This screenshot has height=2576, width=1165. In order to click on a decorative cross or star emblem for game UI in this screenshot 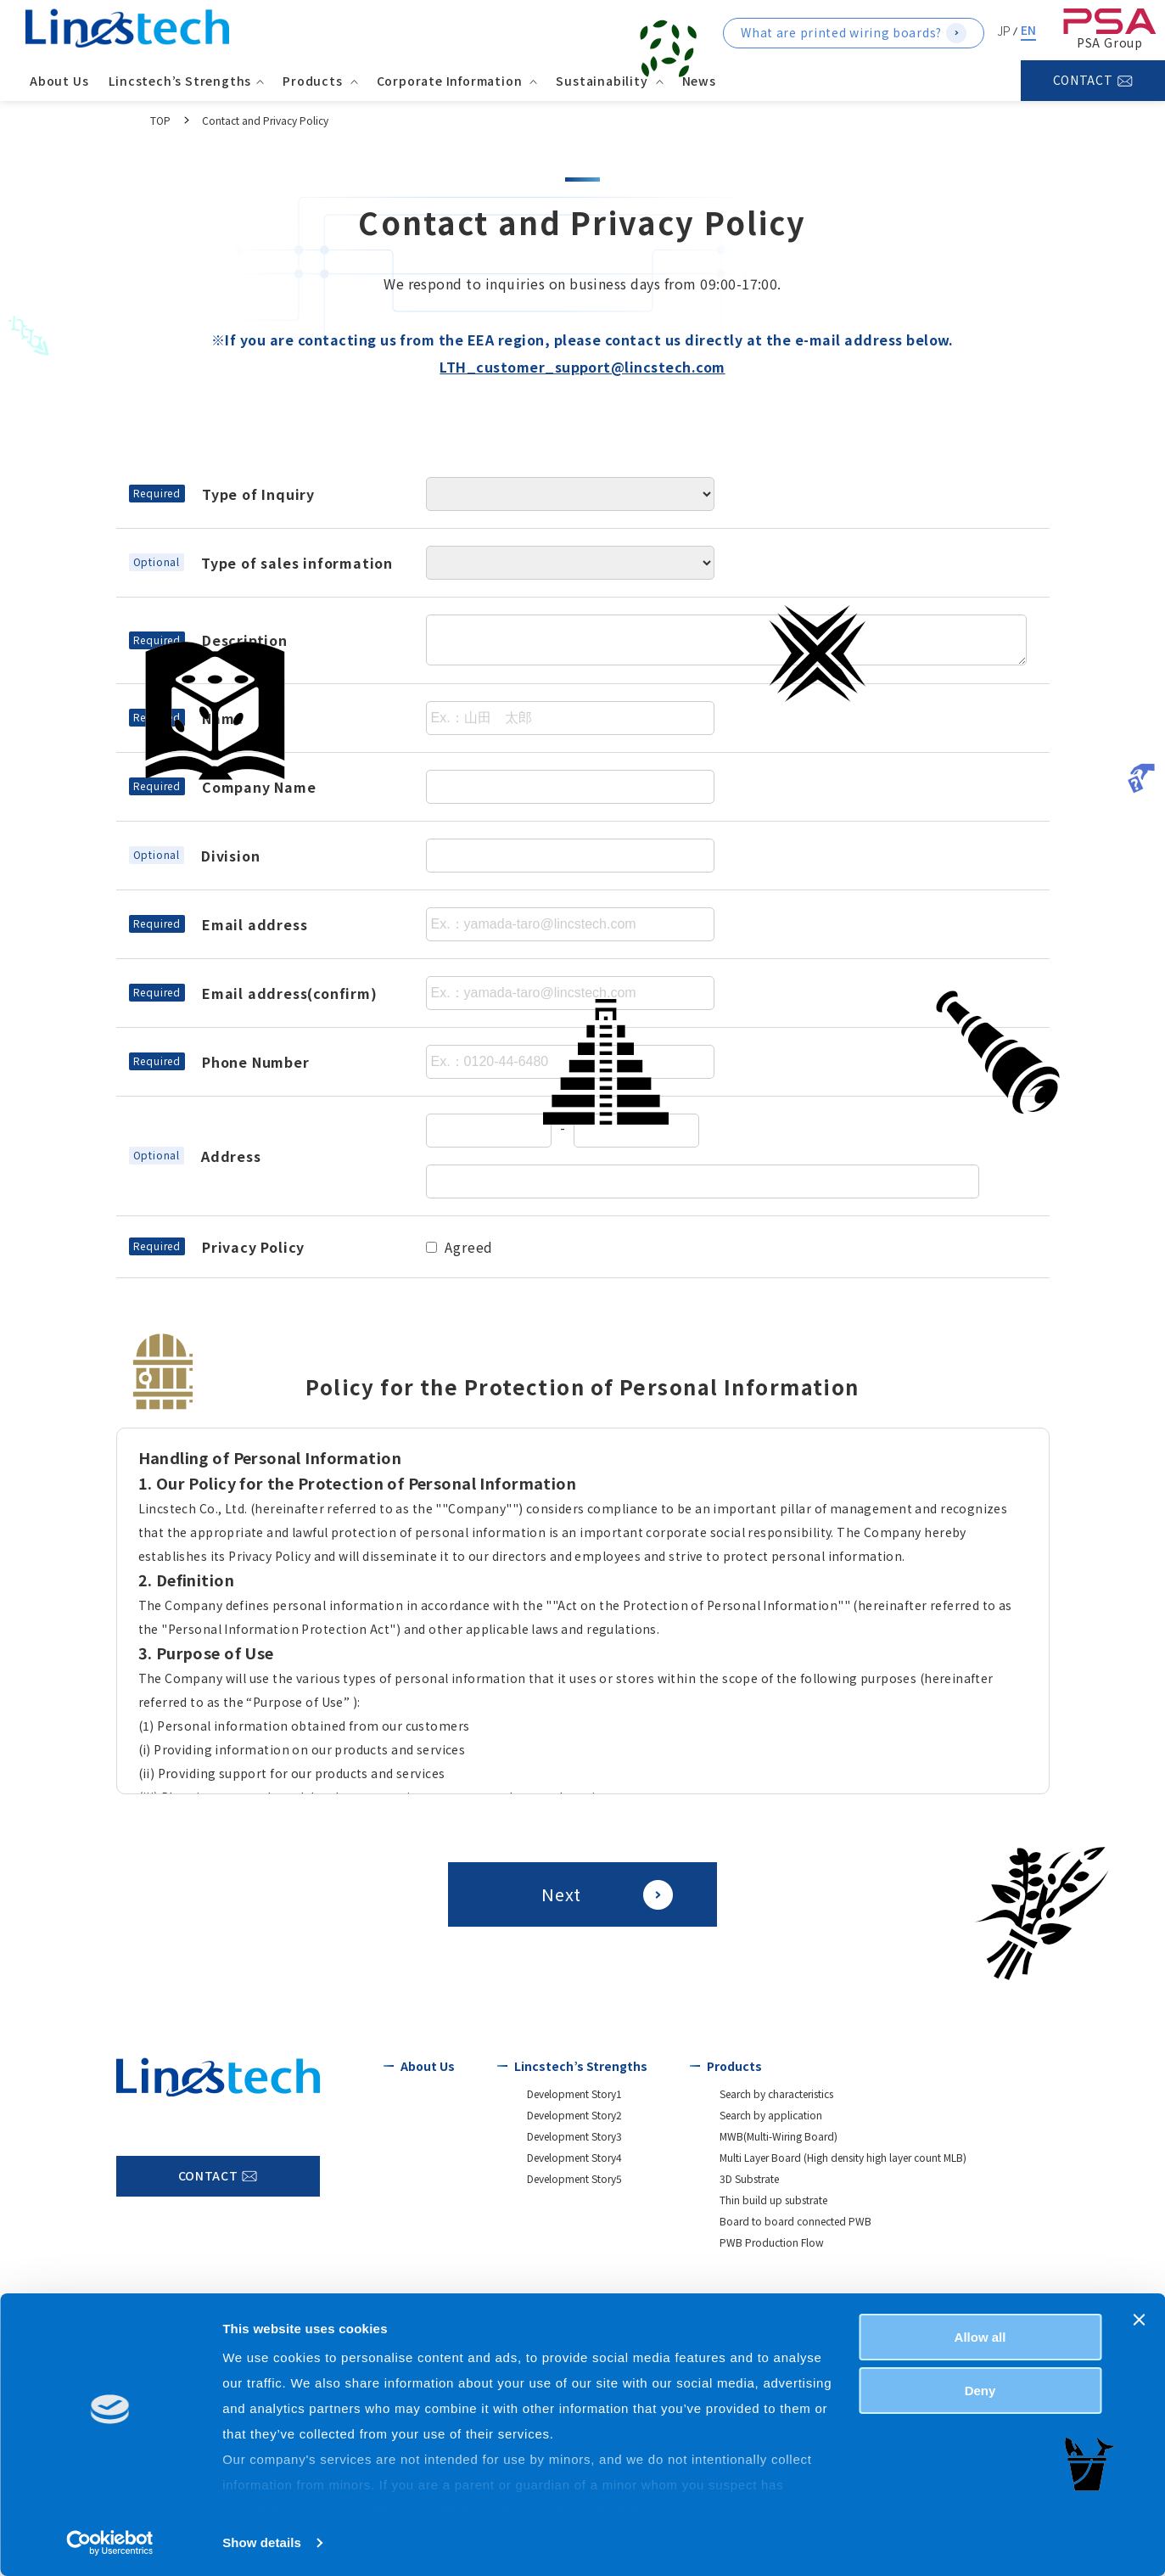, I will do `click(817, 654)`.